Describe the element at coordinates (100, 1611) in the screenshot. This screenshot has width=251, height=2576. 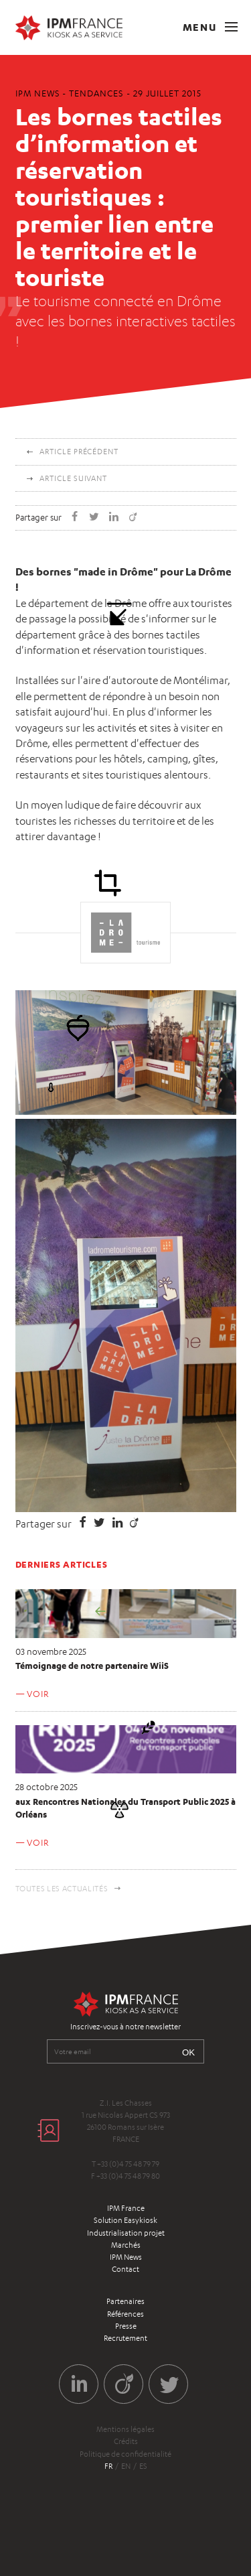
I see `go back to the previous screen` at that location.